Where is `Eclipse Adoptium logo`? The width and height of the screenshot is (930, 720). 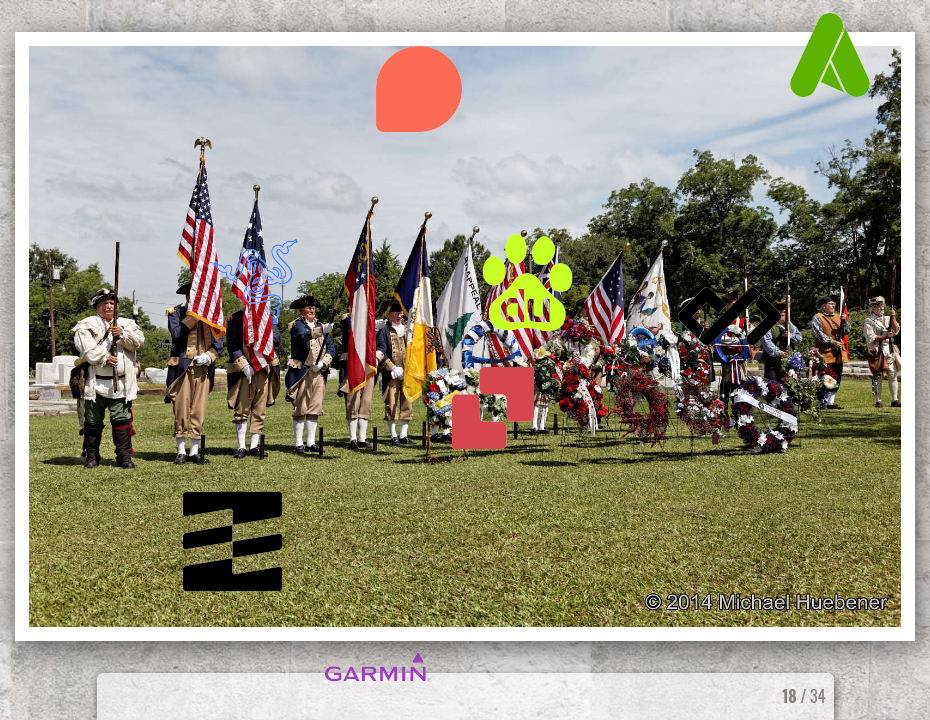 Eclipse Adoptium logo is located at coordinates (830, 55).